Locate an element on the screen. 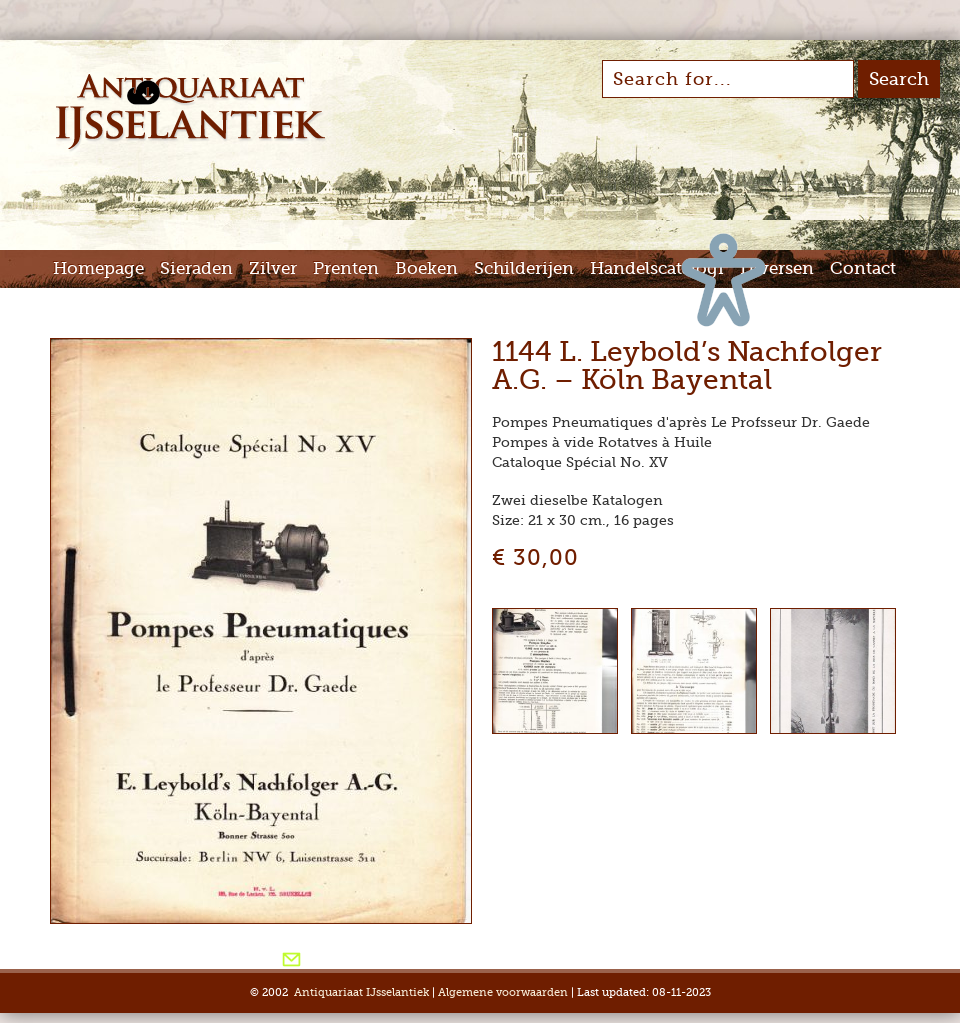  open your inbox or email is located at coordinates (291, 959).